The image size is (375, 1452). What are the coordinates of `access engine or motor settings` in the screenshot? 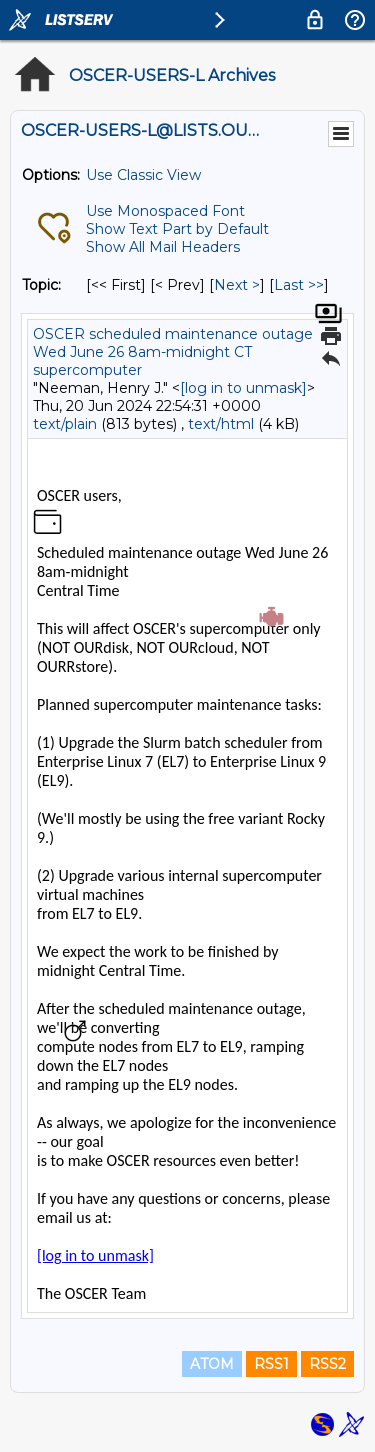 It's located at (271, 616).